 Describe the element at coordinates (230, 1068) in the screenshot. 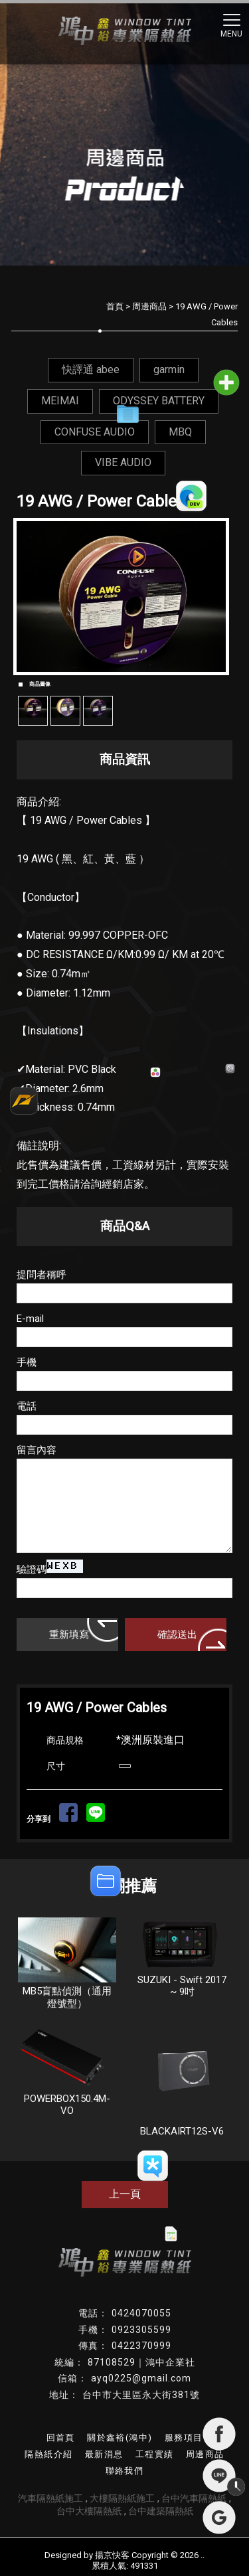

I see `open system settings` at that location.